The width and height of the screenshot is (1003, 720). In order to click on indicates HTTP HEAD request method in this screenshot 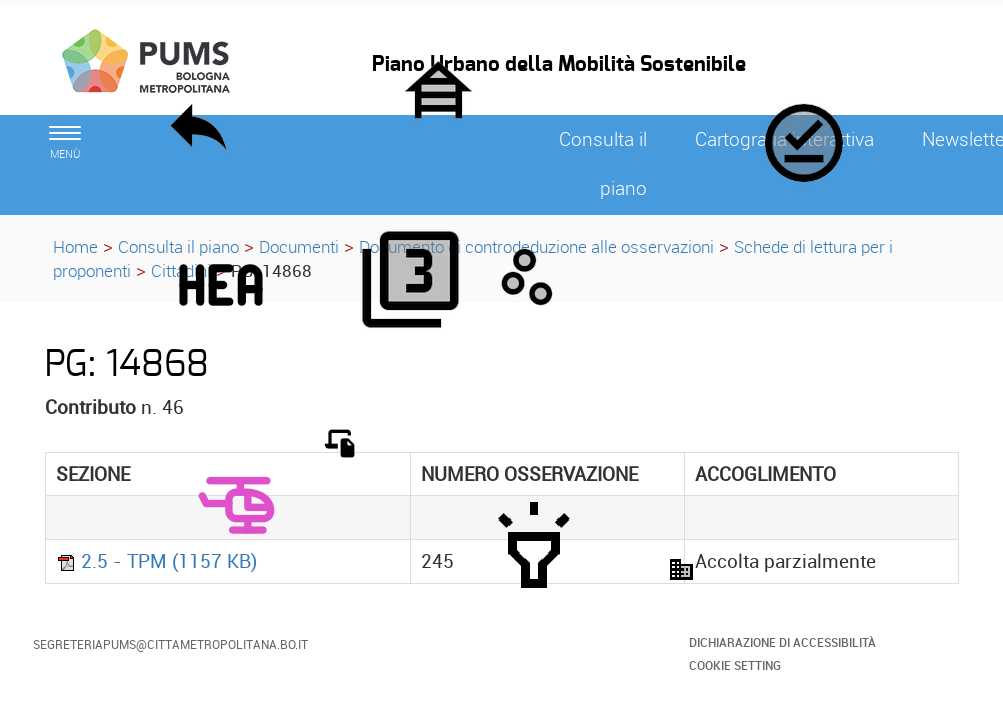, I will do `click(221, 285)`.